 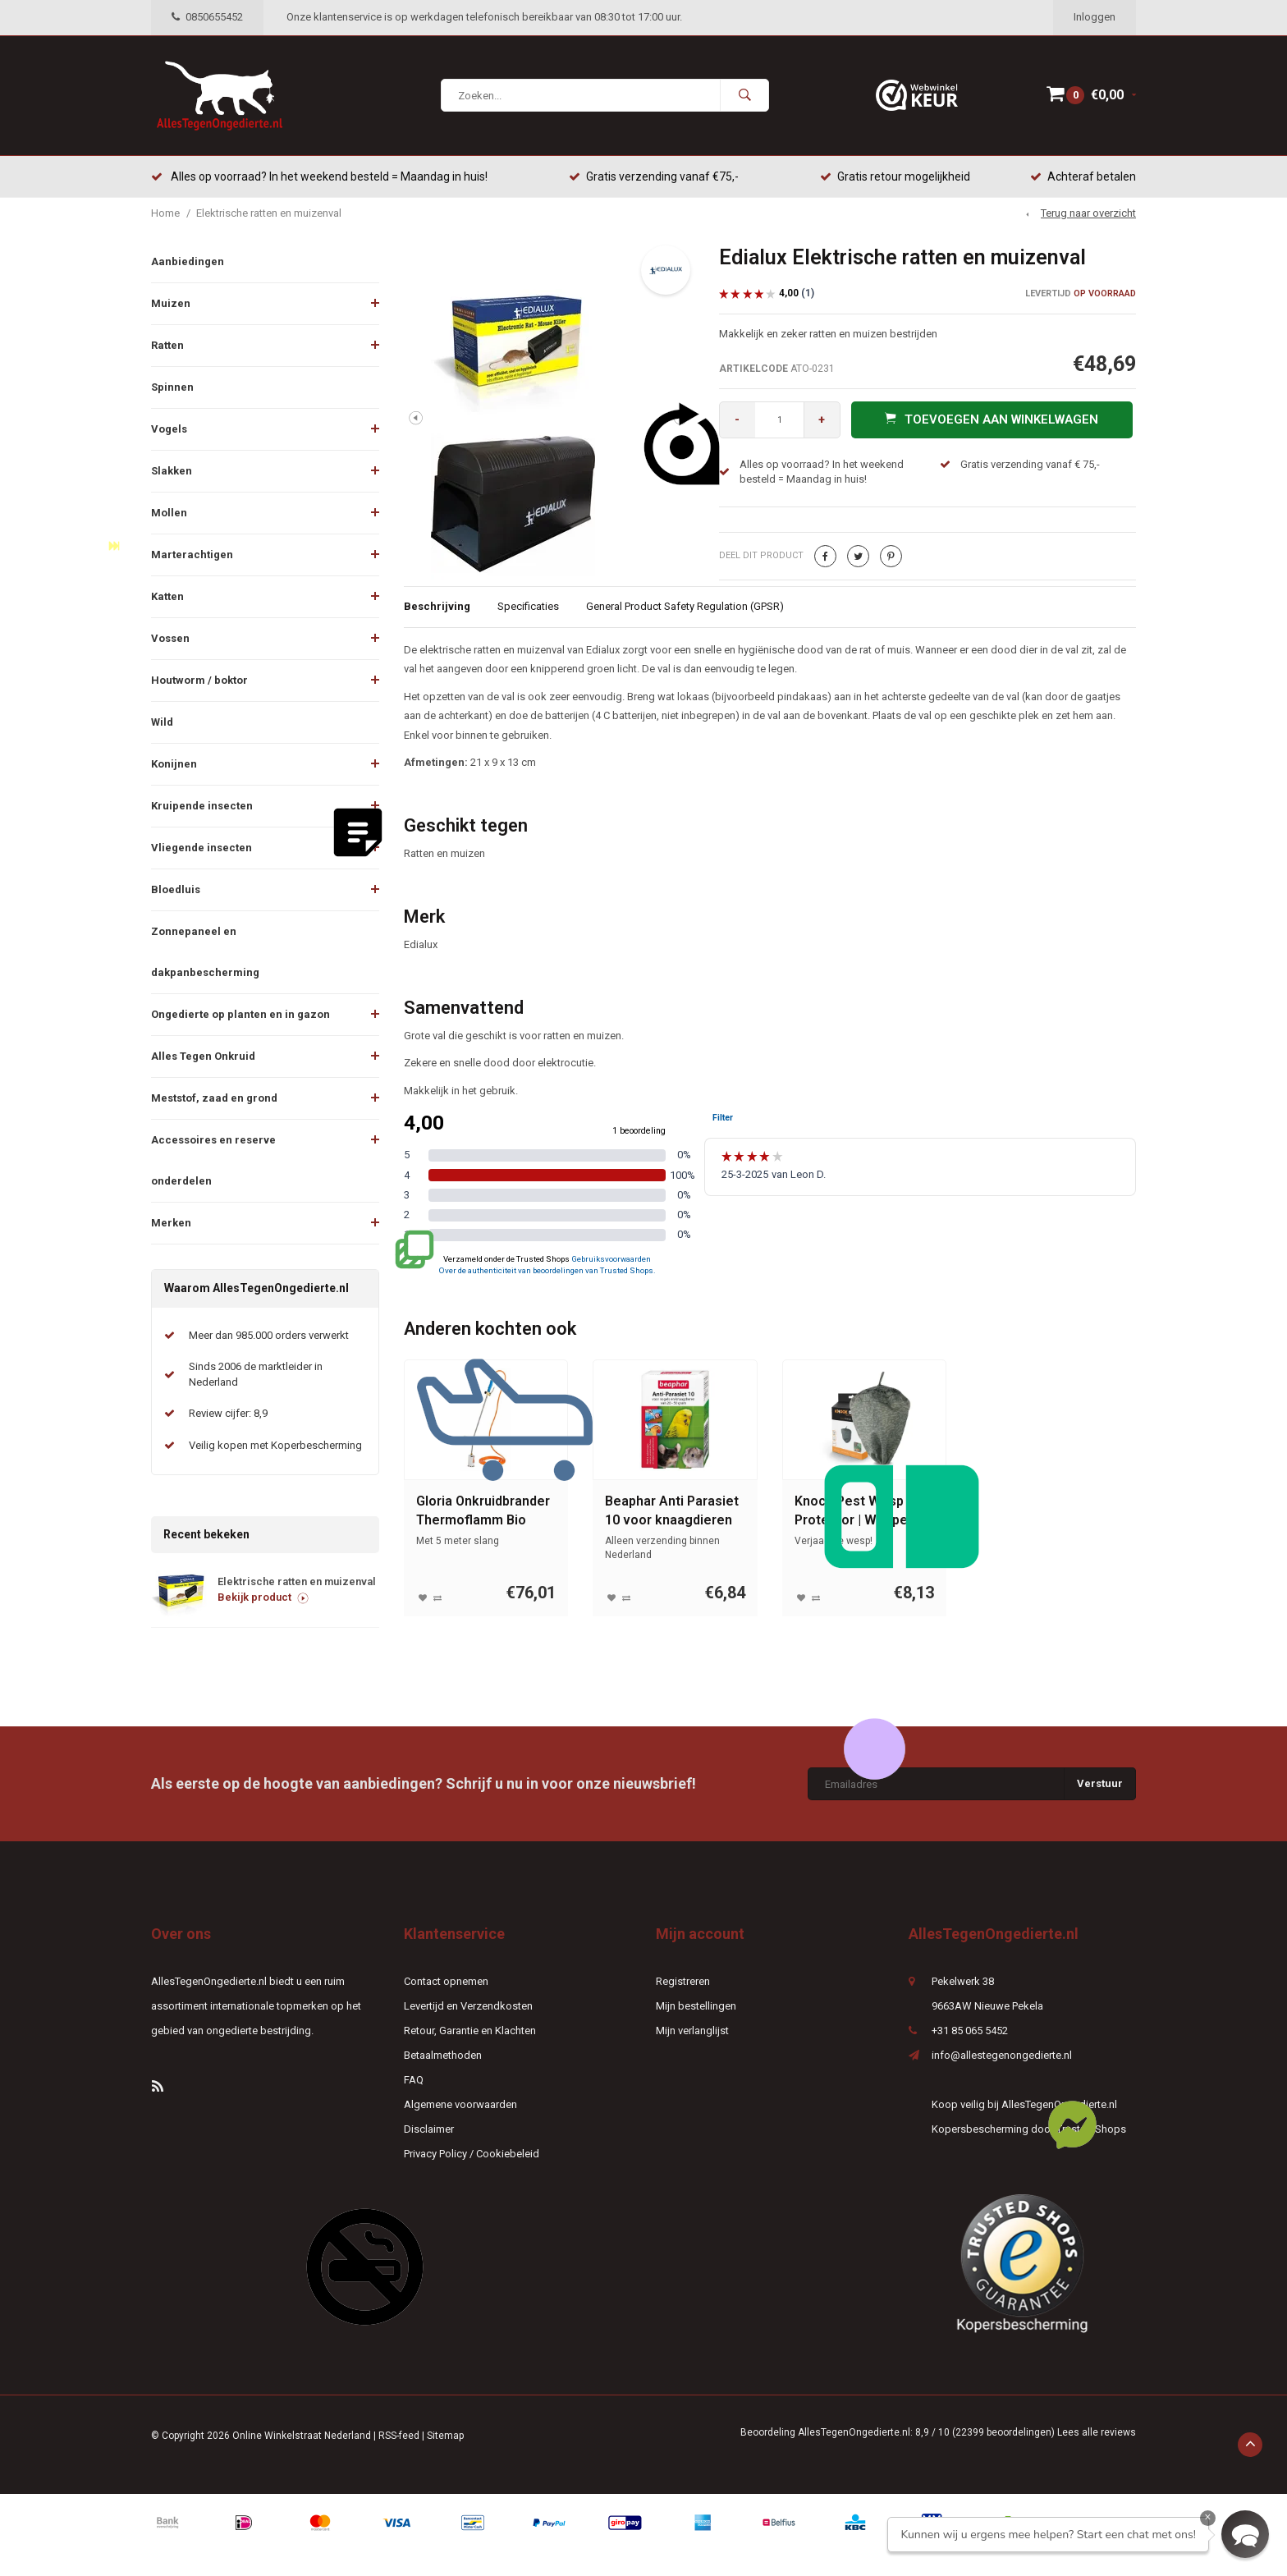 What do you see at coordinates (505, 1417) in the screenshot?
I see `indicates flight is taxiing on runway` at bounding box center [505, 1417].